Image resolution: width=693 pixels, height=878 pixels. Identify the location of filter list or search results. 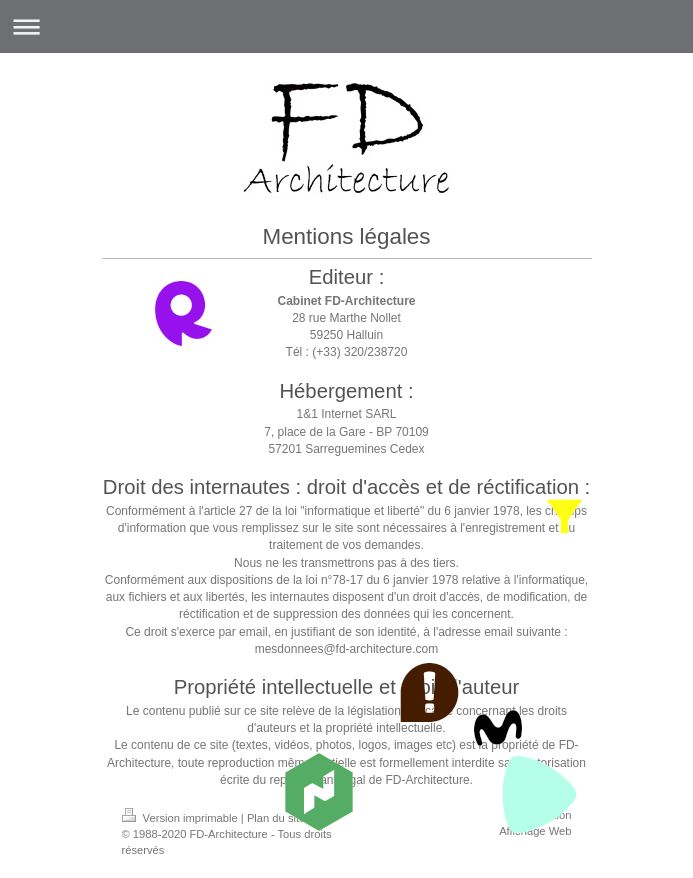
(564, 514).